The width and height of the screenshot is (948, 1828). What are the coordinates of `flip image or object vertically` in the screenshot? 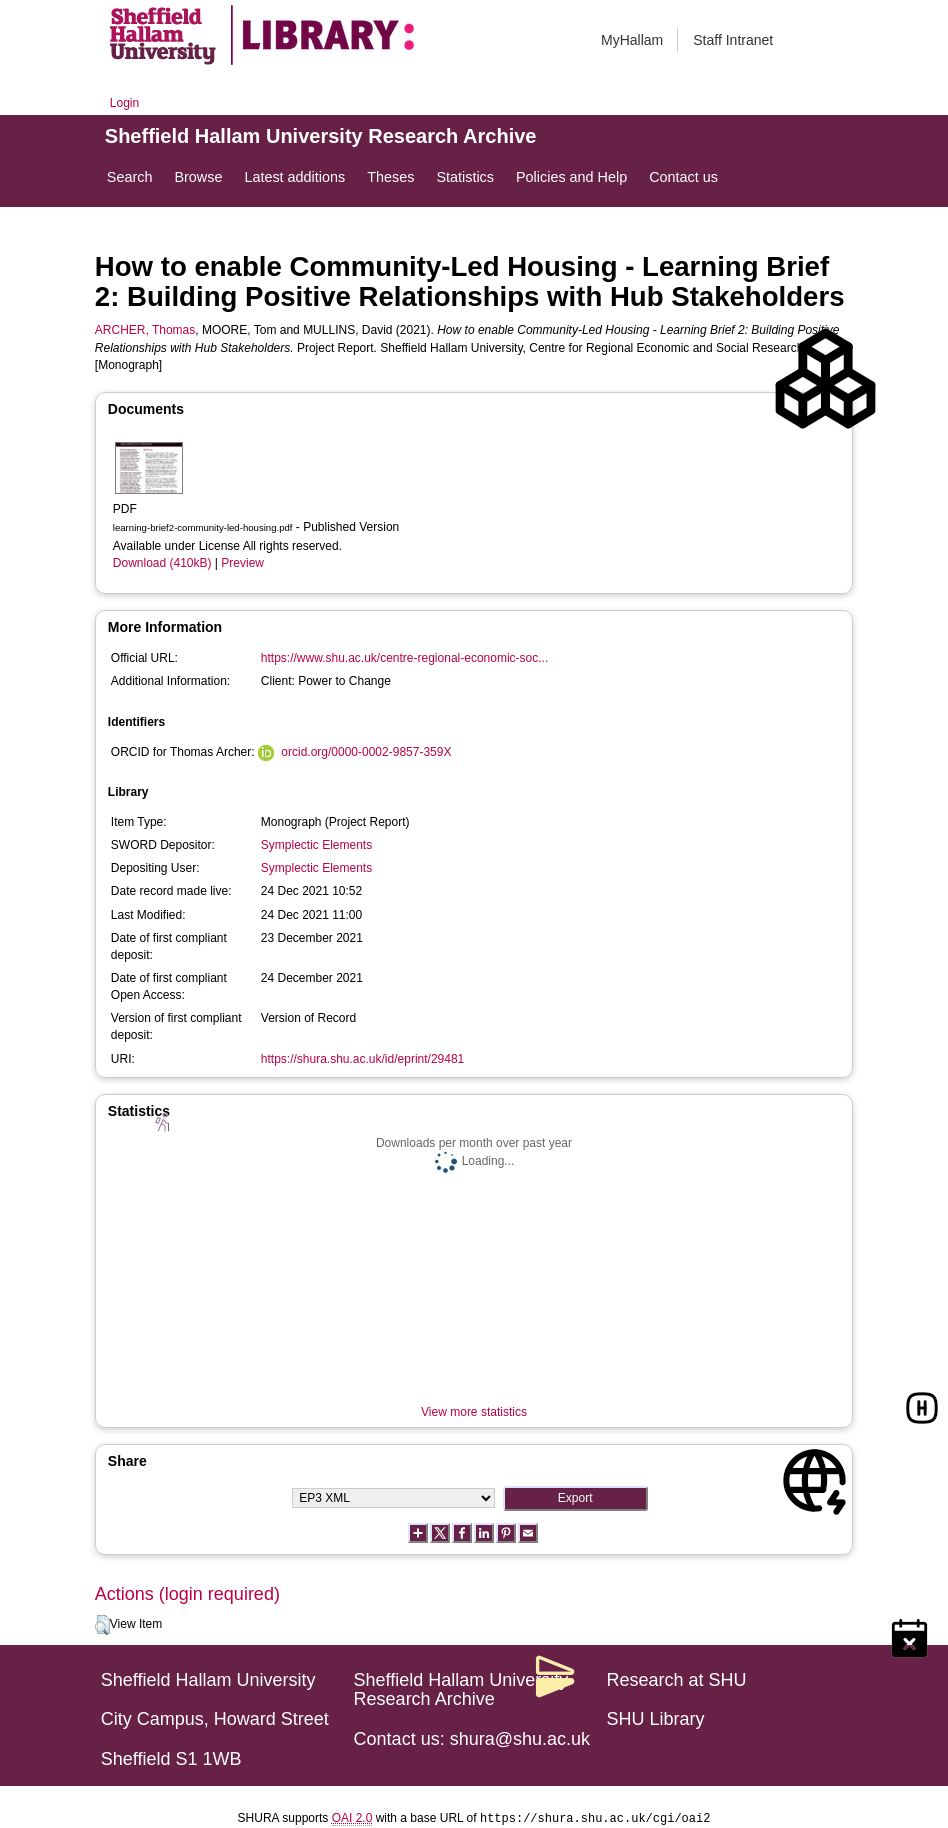 It's located at (553, 1676).